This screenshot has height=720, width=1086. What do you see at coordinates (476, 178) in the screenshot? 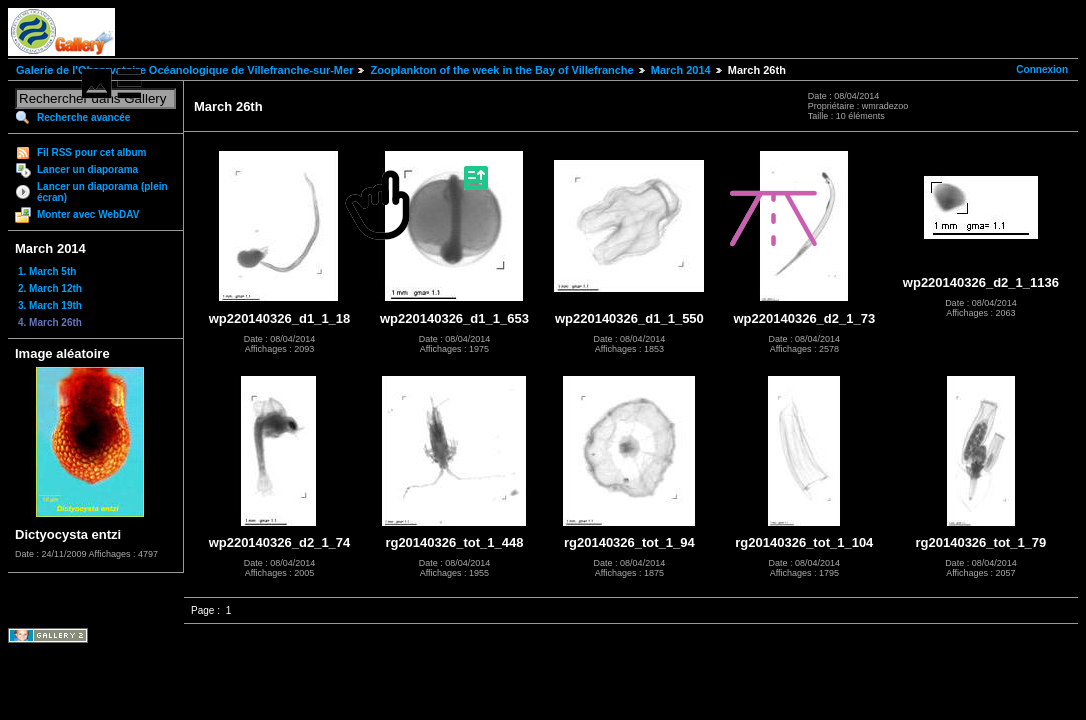
I see `sort items in descending order` at bounding box center [476, 178].